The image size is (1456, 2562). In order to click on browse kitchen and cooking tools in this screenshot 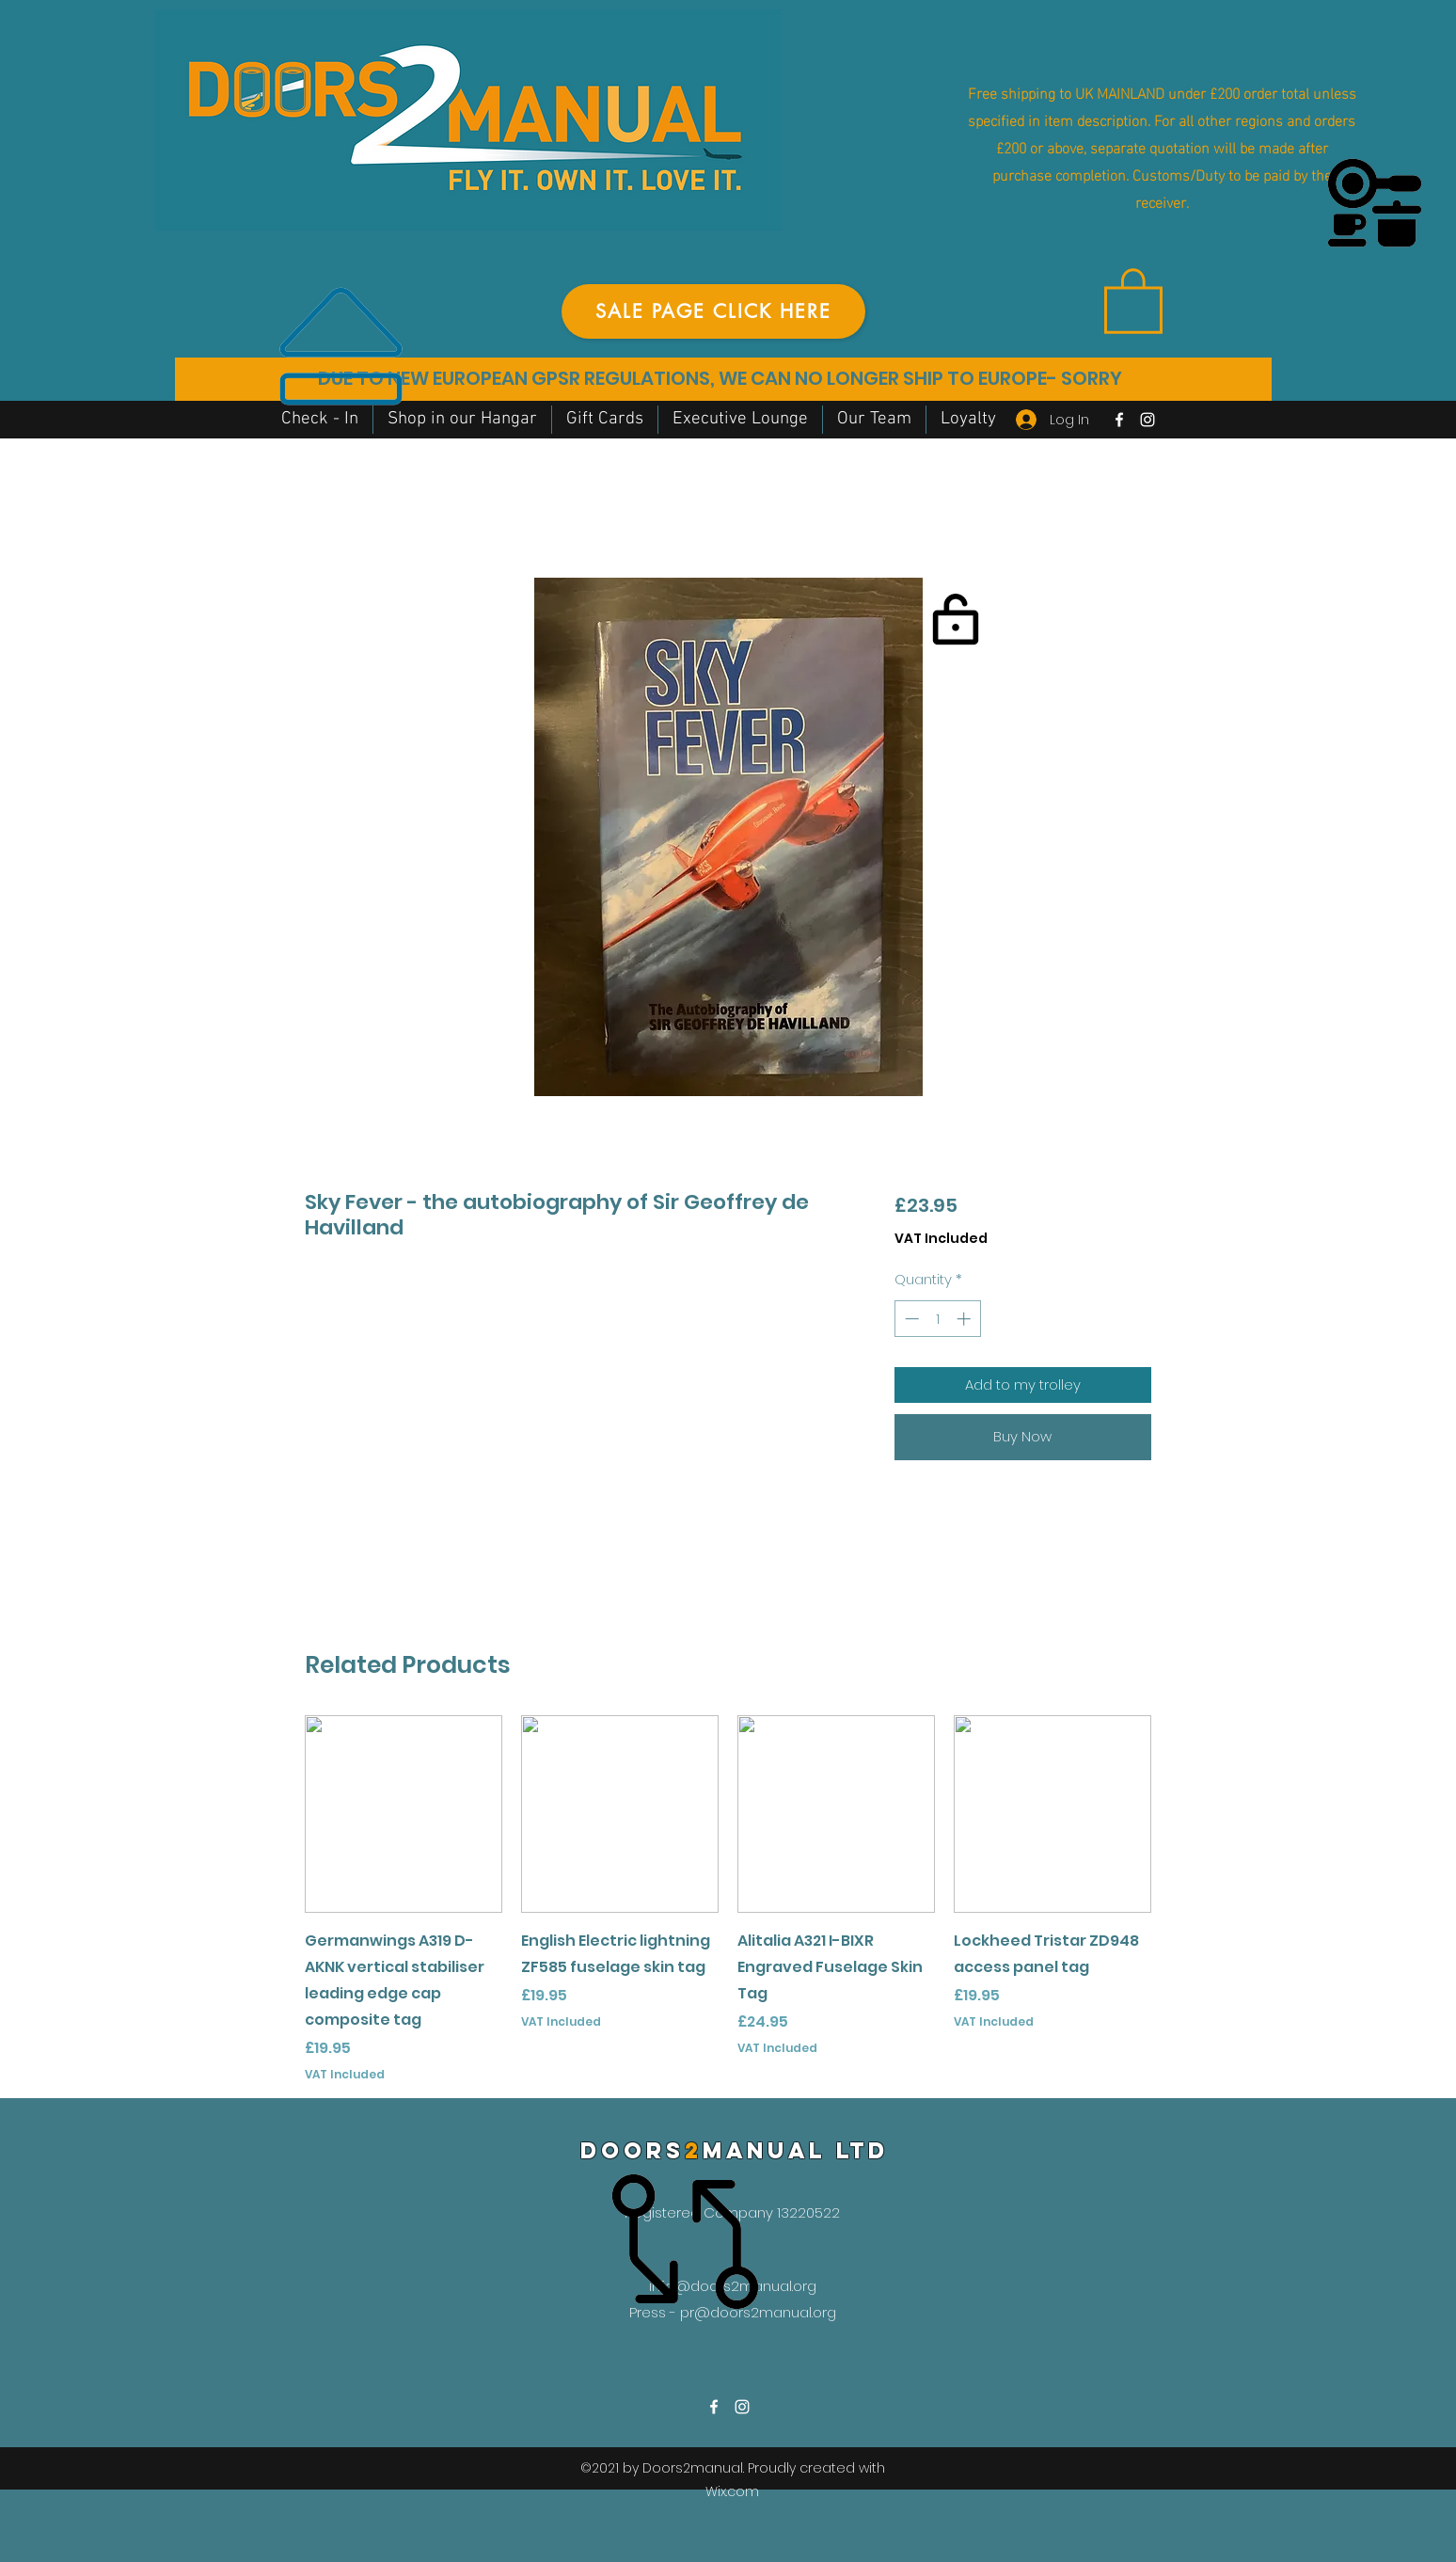, I will do `click(1377, 202)`.